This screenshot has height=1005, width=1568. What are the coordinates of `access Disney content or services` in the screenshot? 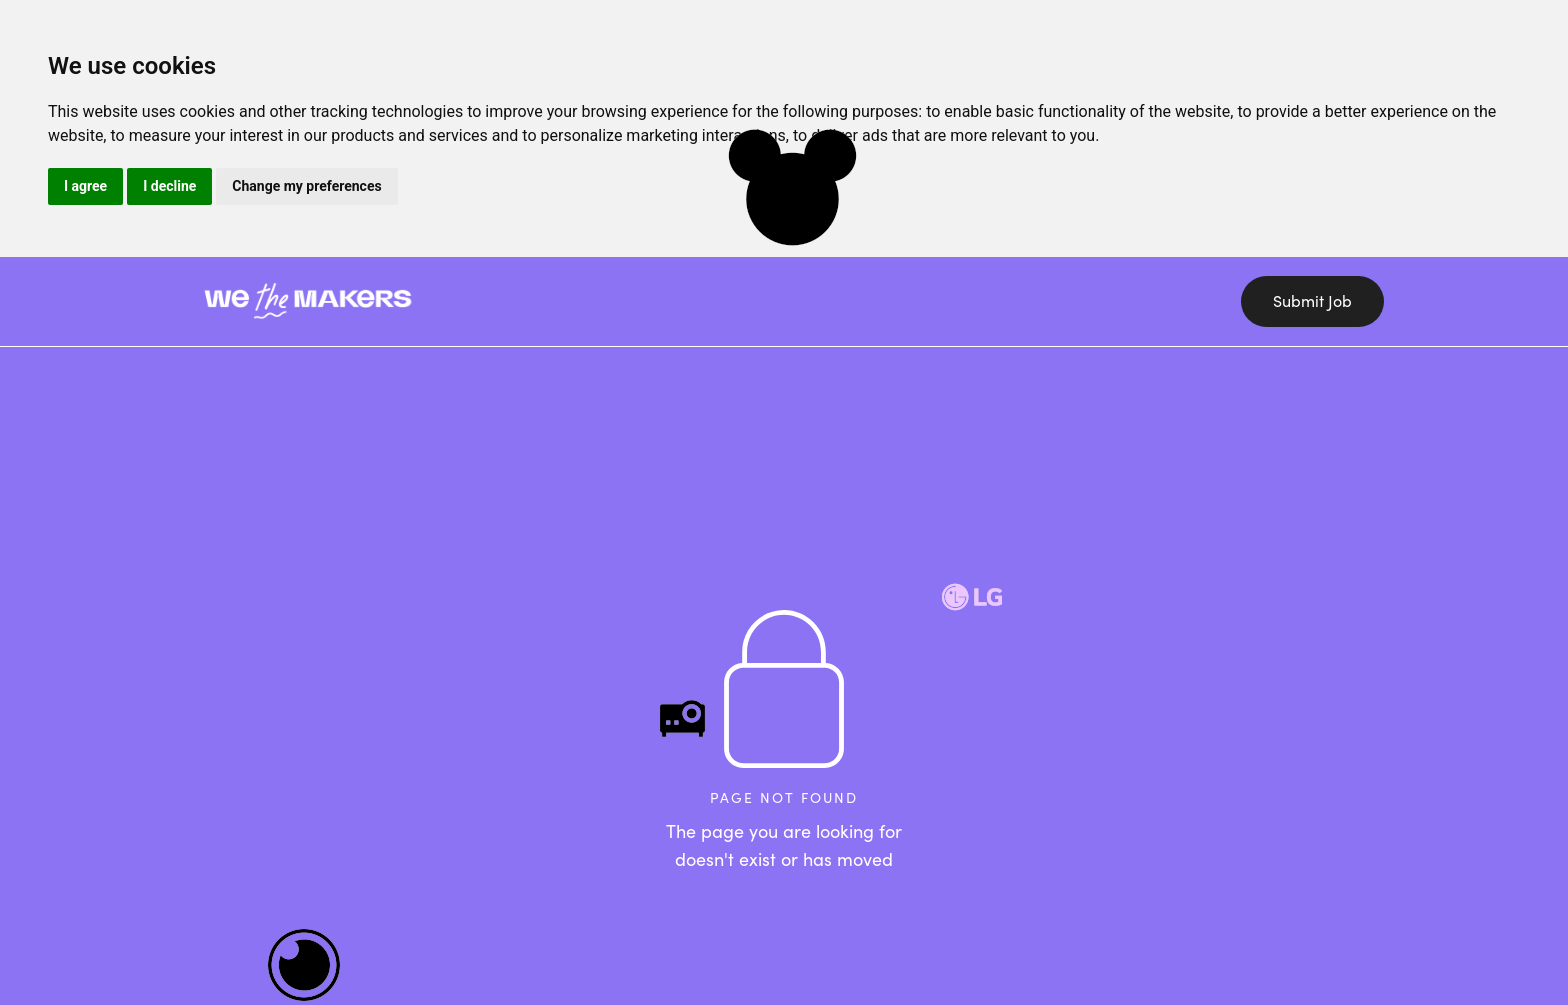 It's located at (792, 187).